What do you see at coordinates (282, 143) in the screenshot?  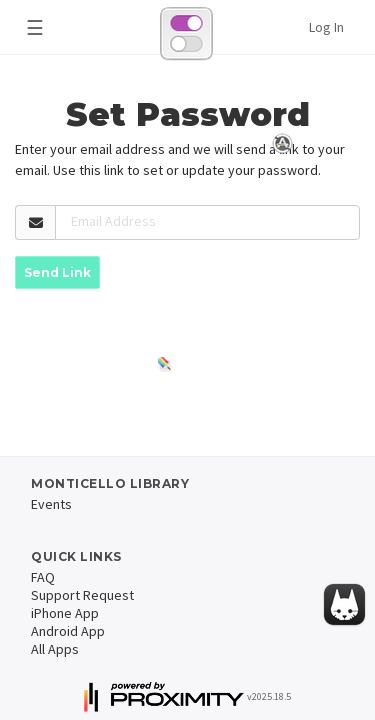 I see `check for available system updates` at bounding box center [282, 143].